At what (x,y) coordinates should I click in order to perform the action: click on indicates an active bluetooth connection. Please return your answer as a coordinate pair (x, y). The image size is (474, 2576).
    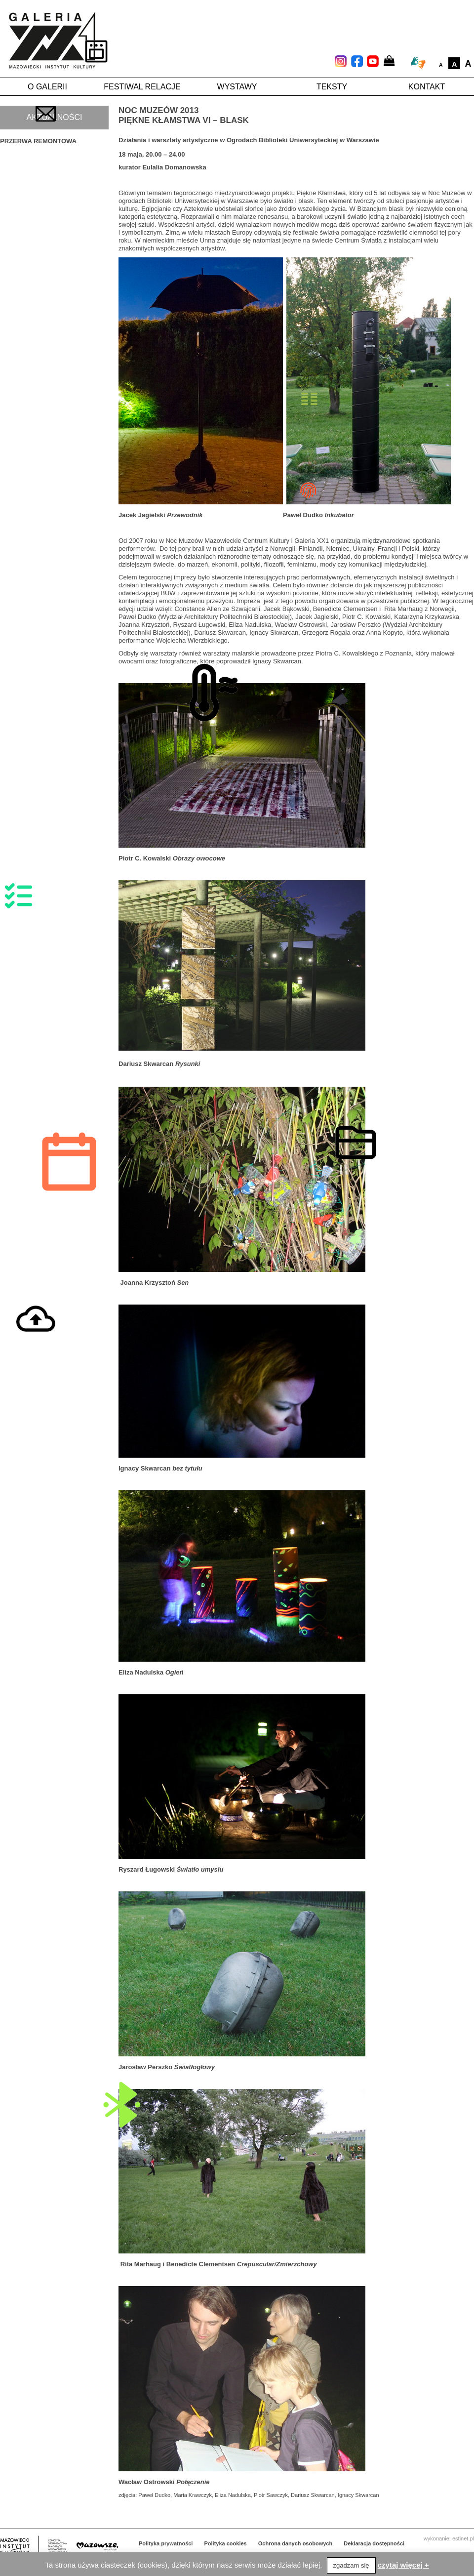
    Looking at the image, I should click on (121, 2105).